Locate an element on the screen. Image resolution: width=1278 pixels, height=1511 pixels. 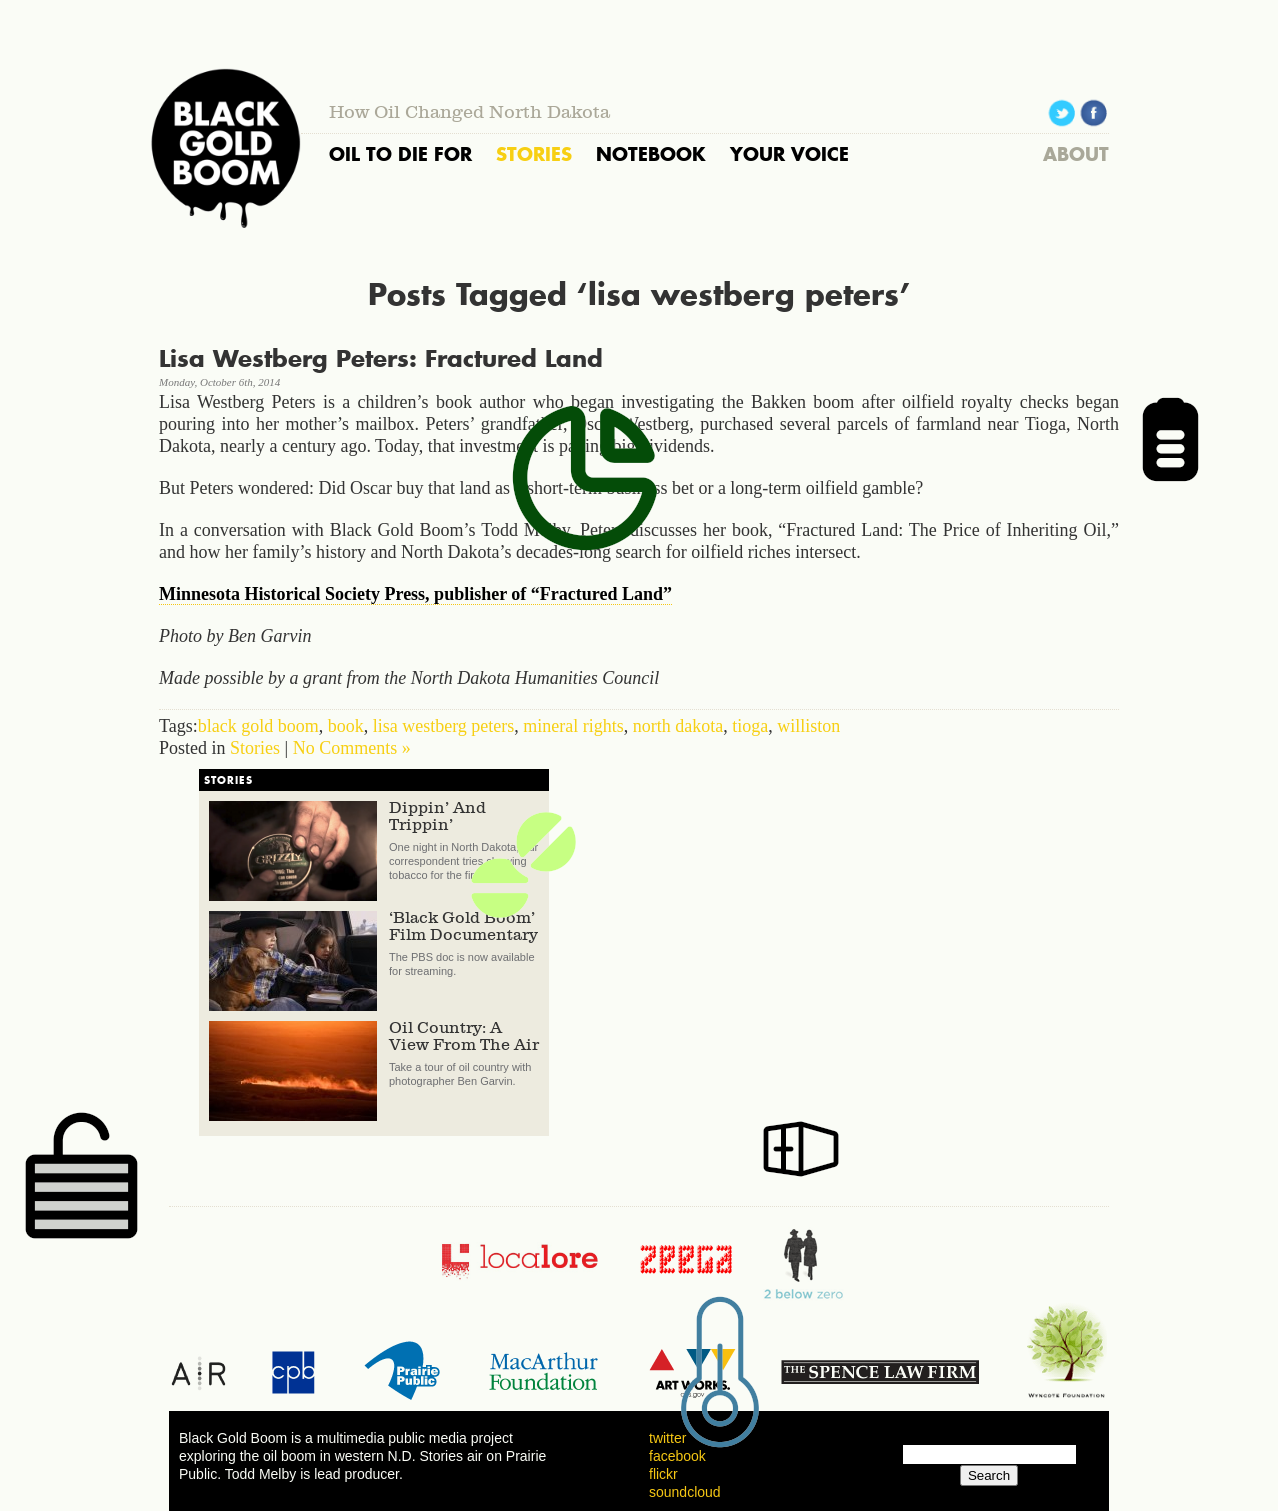
access medication or pharmacy information is located at coordinates (523, 865).